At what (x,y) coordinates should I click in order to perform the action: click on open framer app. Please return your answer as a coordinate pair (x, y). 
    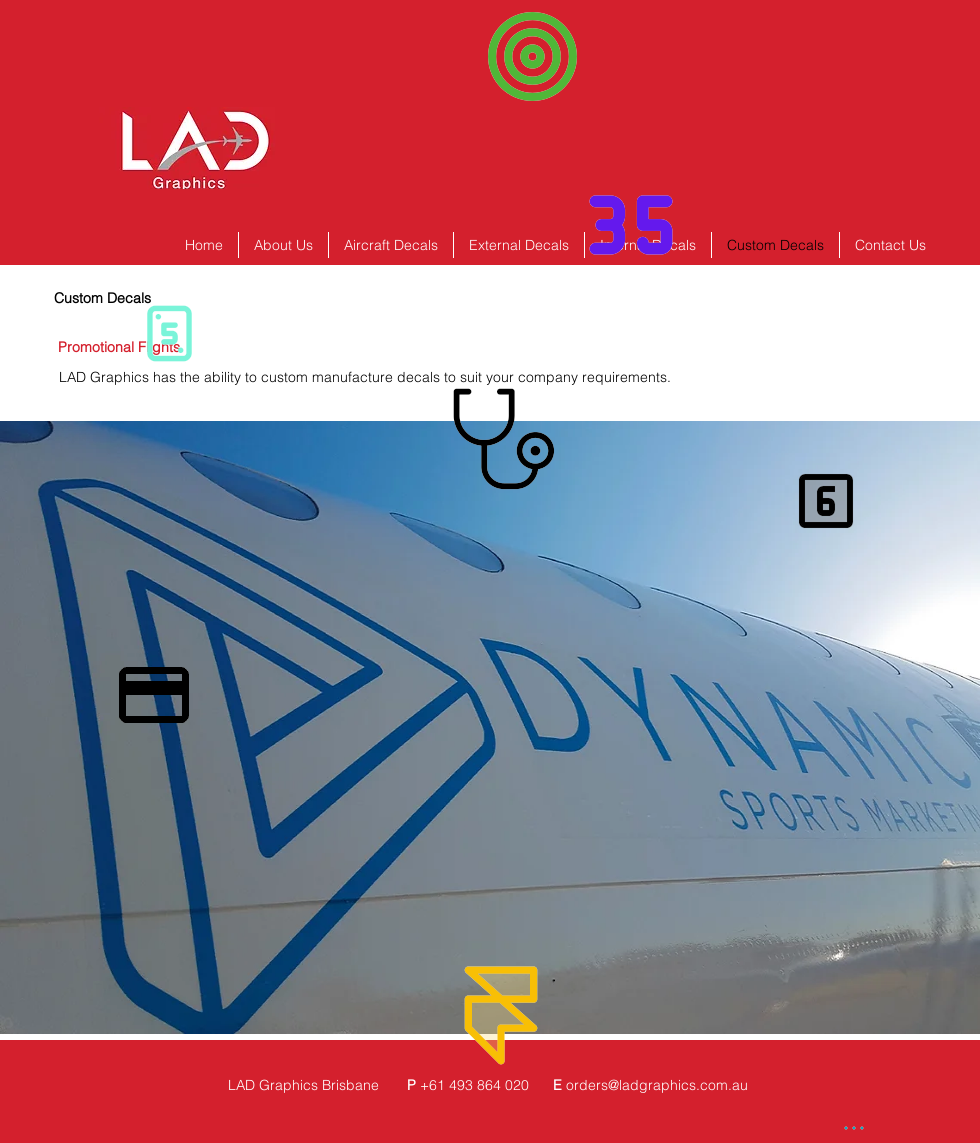
    Looking at the image, I should click on (501, 1010).